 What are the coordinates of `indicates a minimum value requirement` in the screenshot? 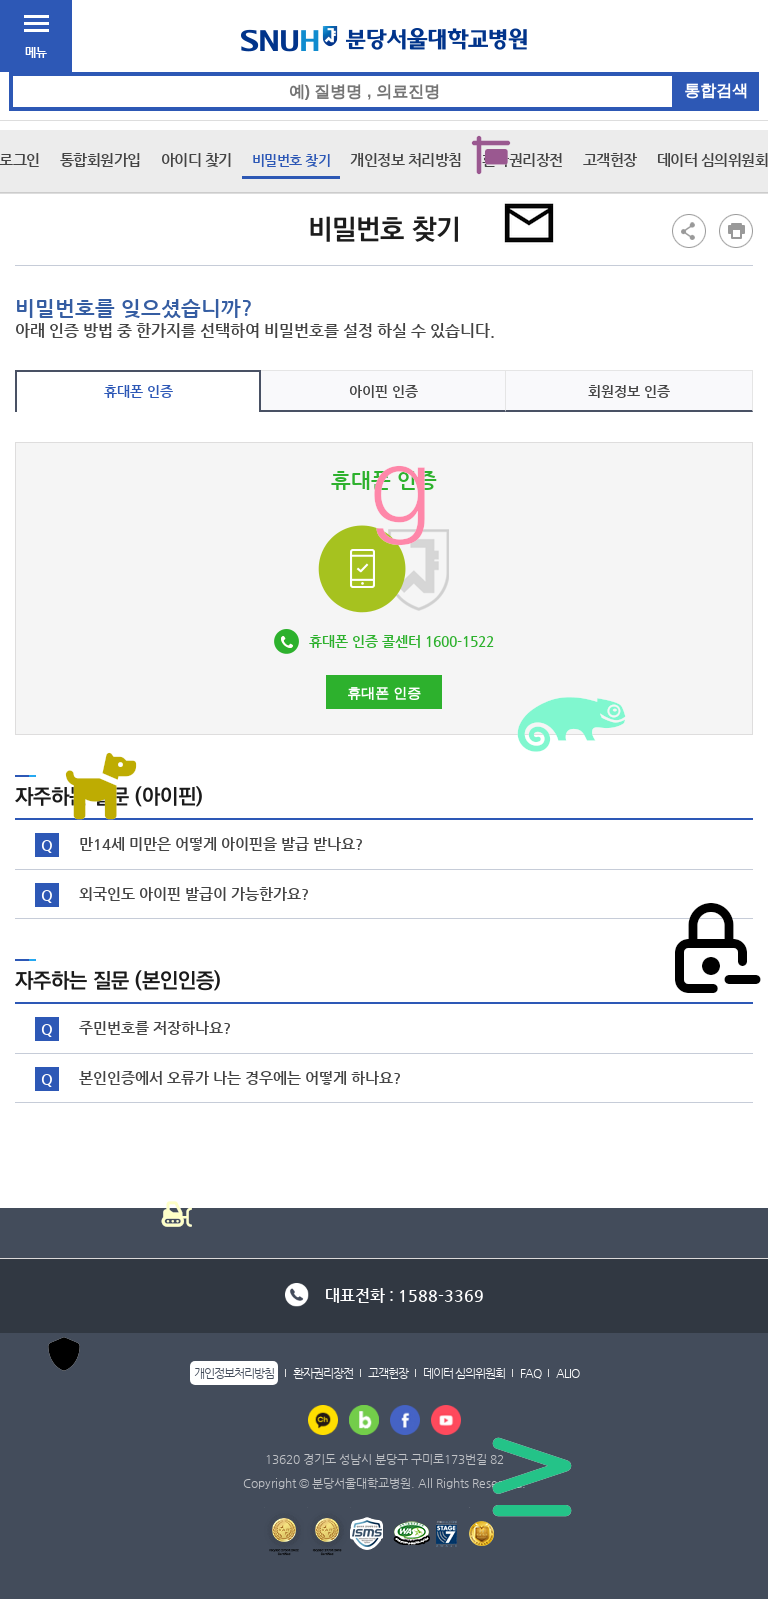 It's located at (532, 1477).